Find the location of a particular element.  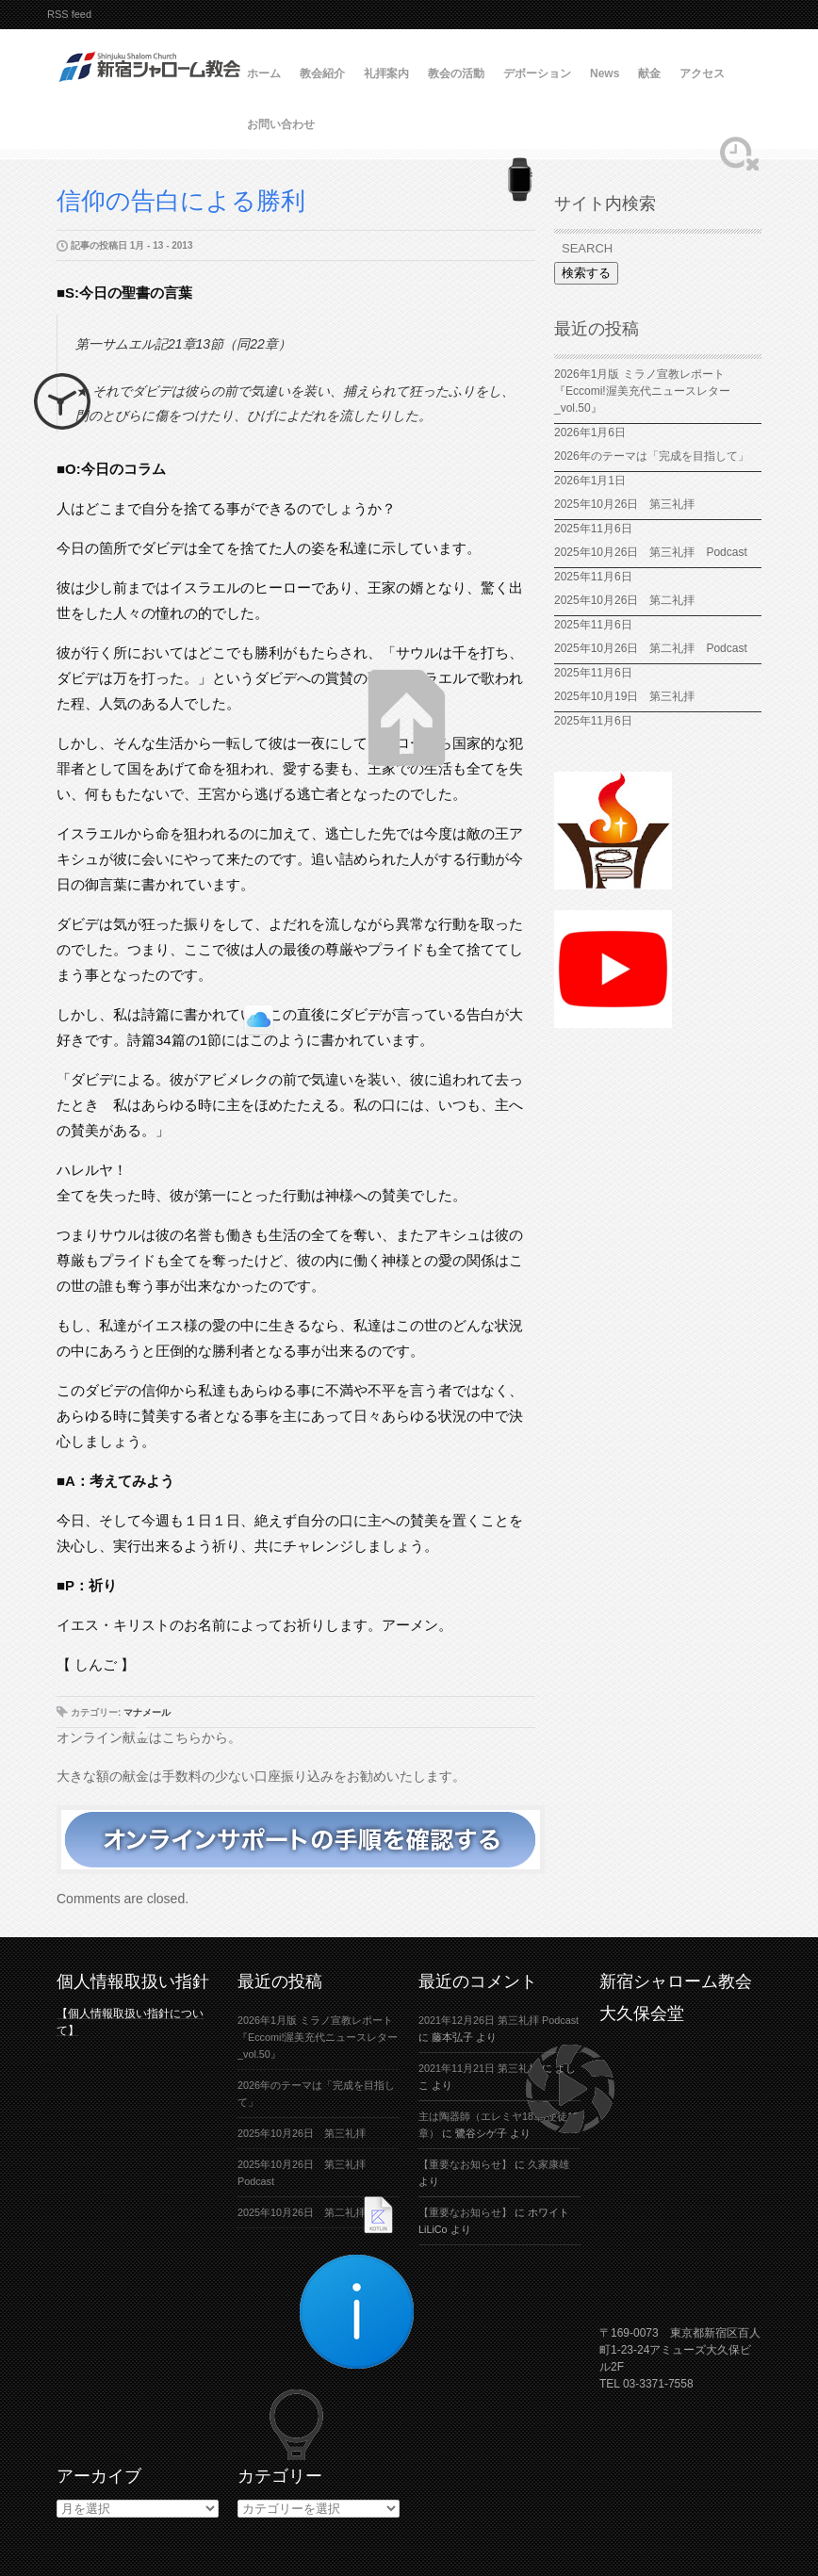

access iCloud storage and sync settings is located at coordinates (258, 1019).